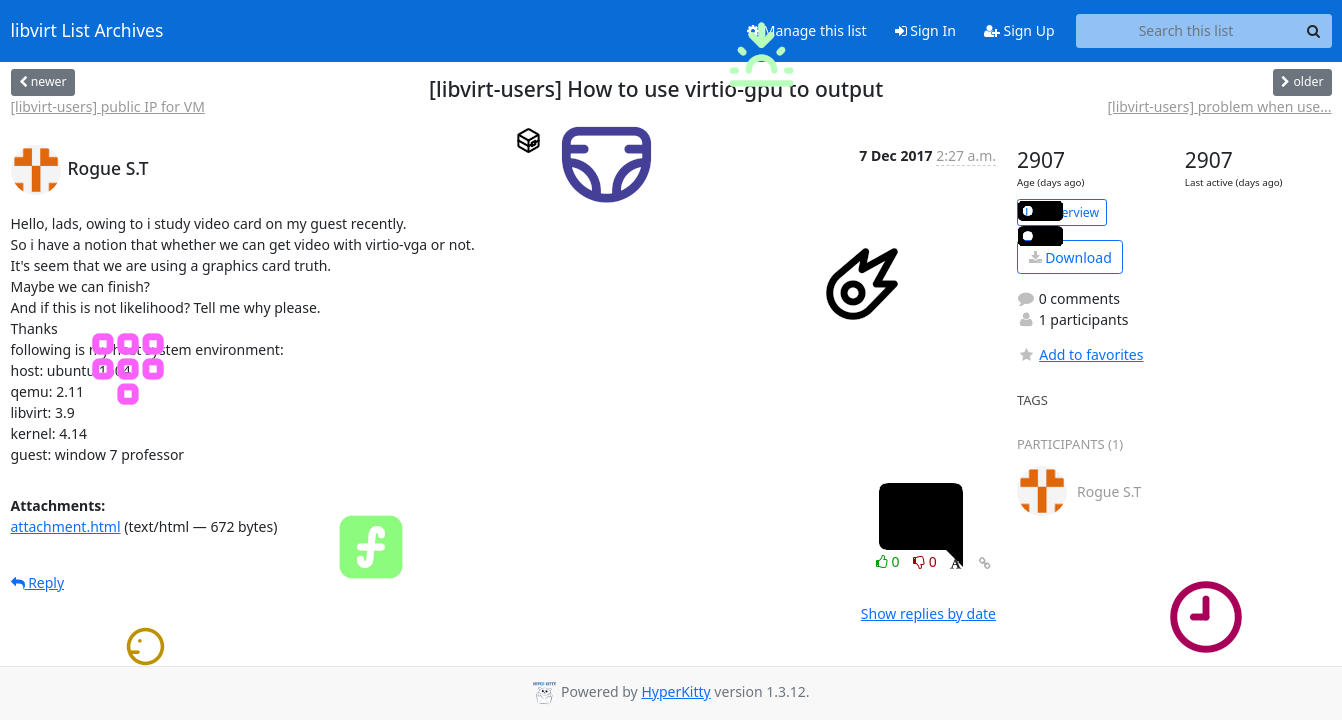 This screenshot has height=720, width=1342. What do you see at coordinates (371, 547) in the screenshot?
I see `access function or formula editor` at bounding box center [371, 547].